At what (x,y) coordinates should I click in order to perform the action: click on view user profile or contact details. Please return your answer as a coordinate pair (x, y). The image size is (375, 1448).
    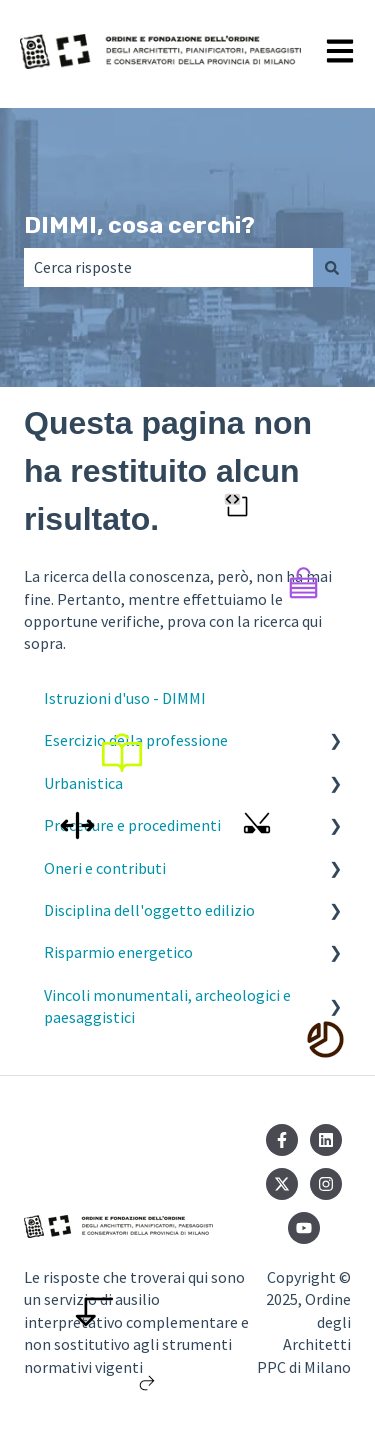
    Looking at the image, I should click on (122, 752).